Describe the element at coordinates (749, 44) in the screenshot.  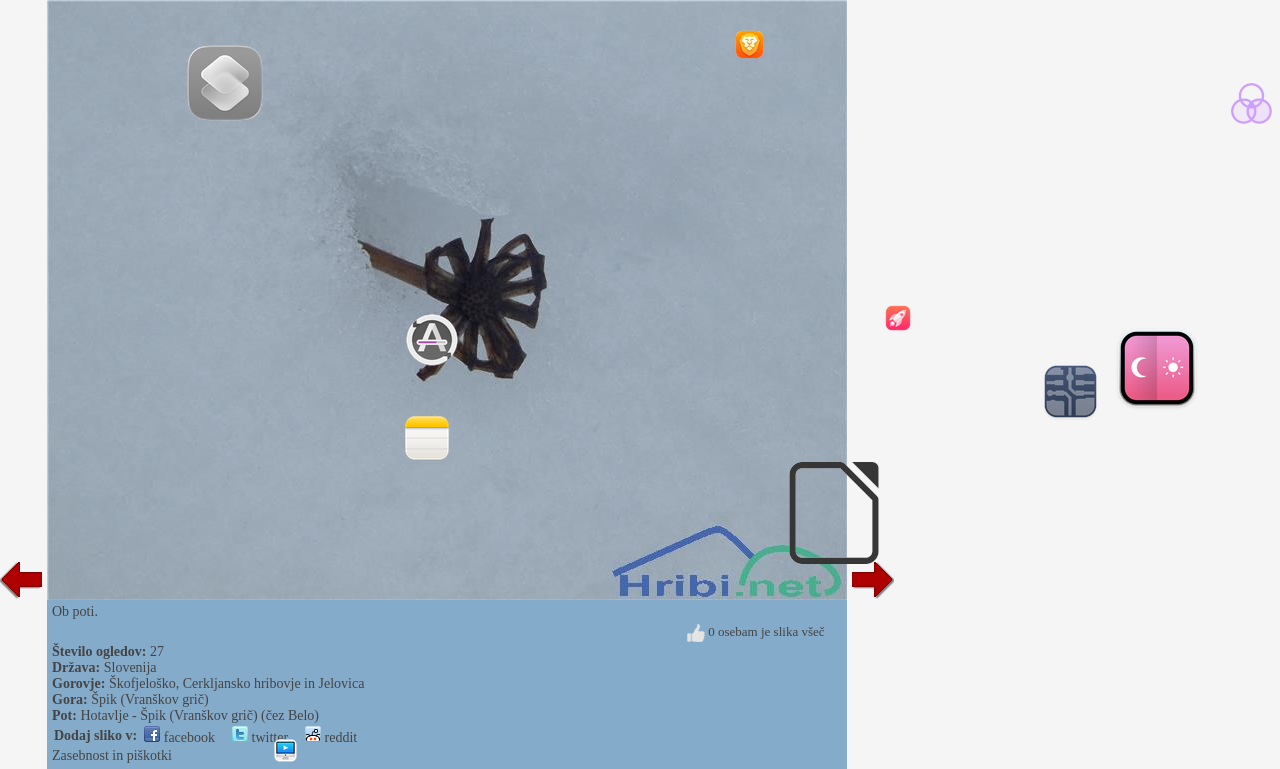
I see `open brave browser beta version` at that location.